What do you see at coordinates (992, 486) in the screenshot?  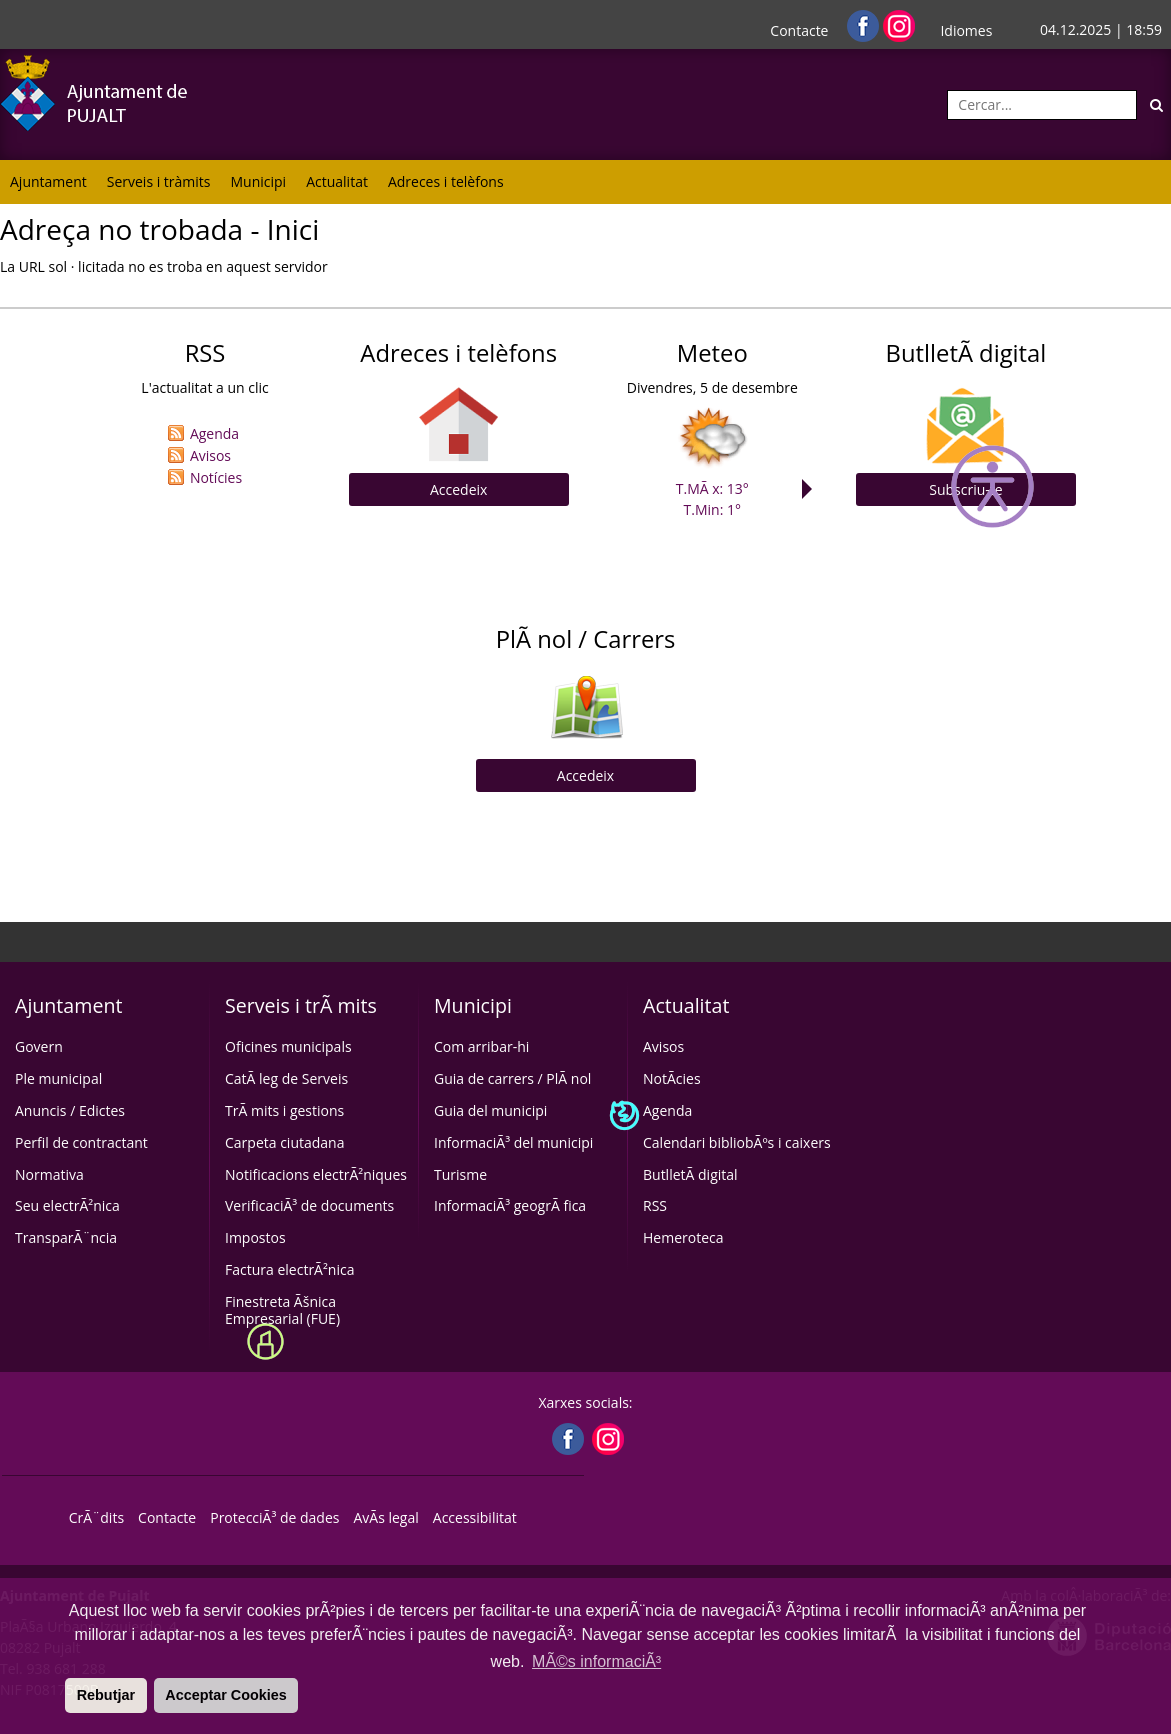 I see `view user profile` at bounding box center [992, 486].